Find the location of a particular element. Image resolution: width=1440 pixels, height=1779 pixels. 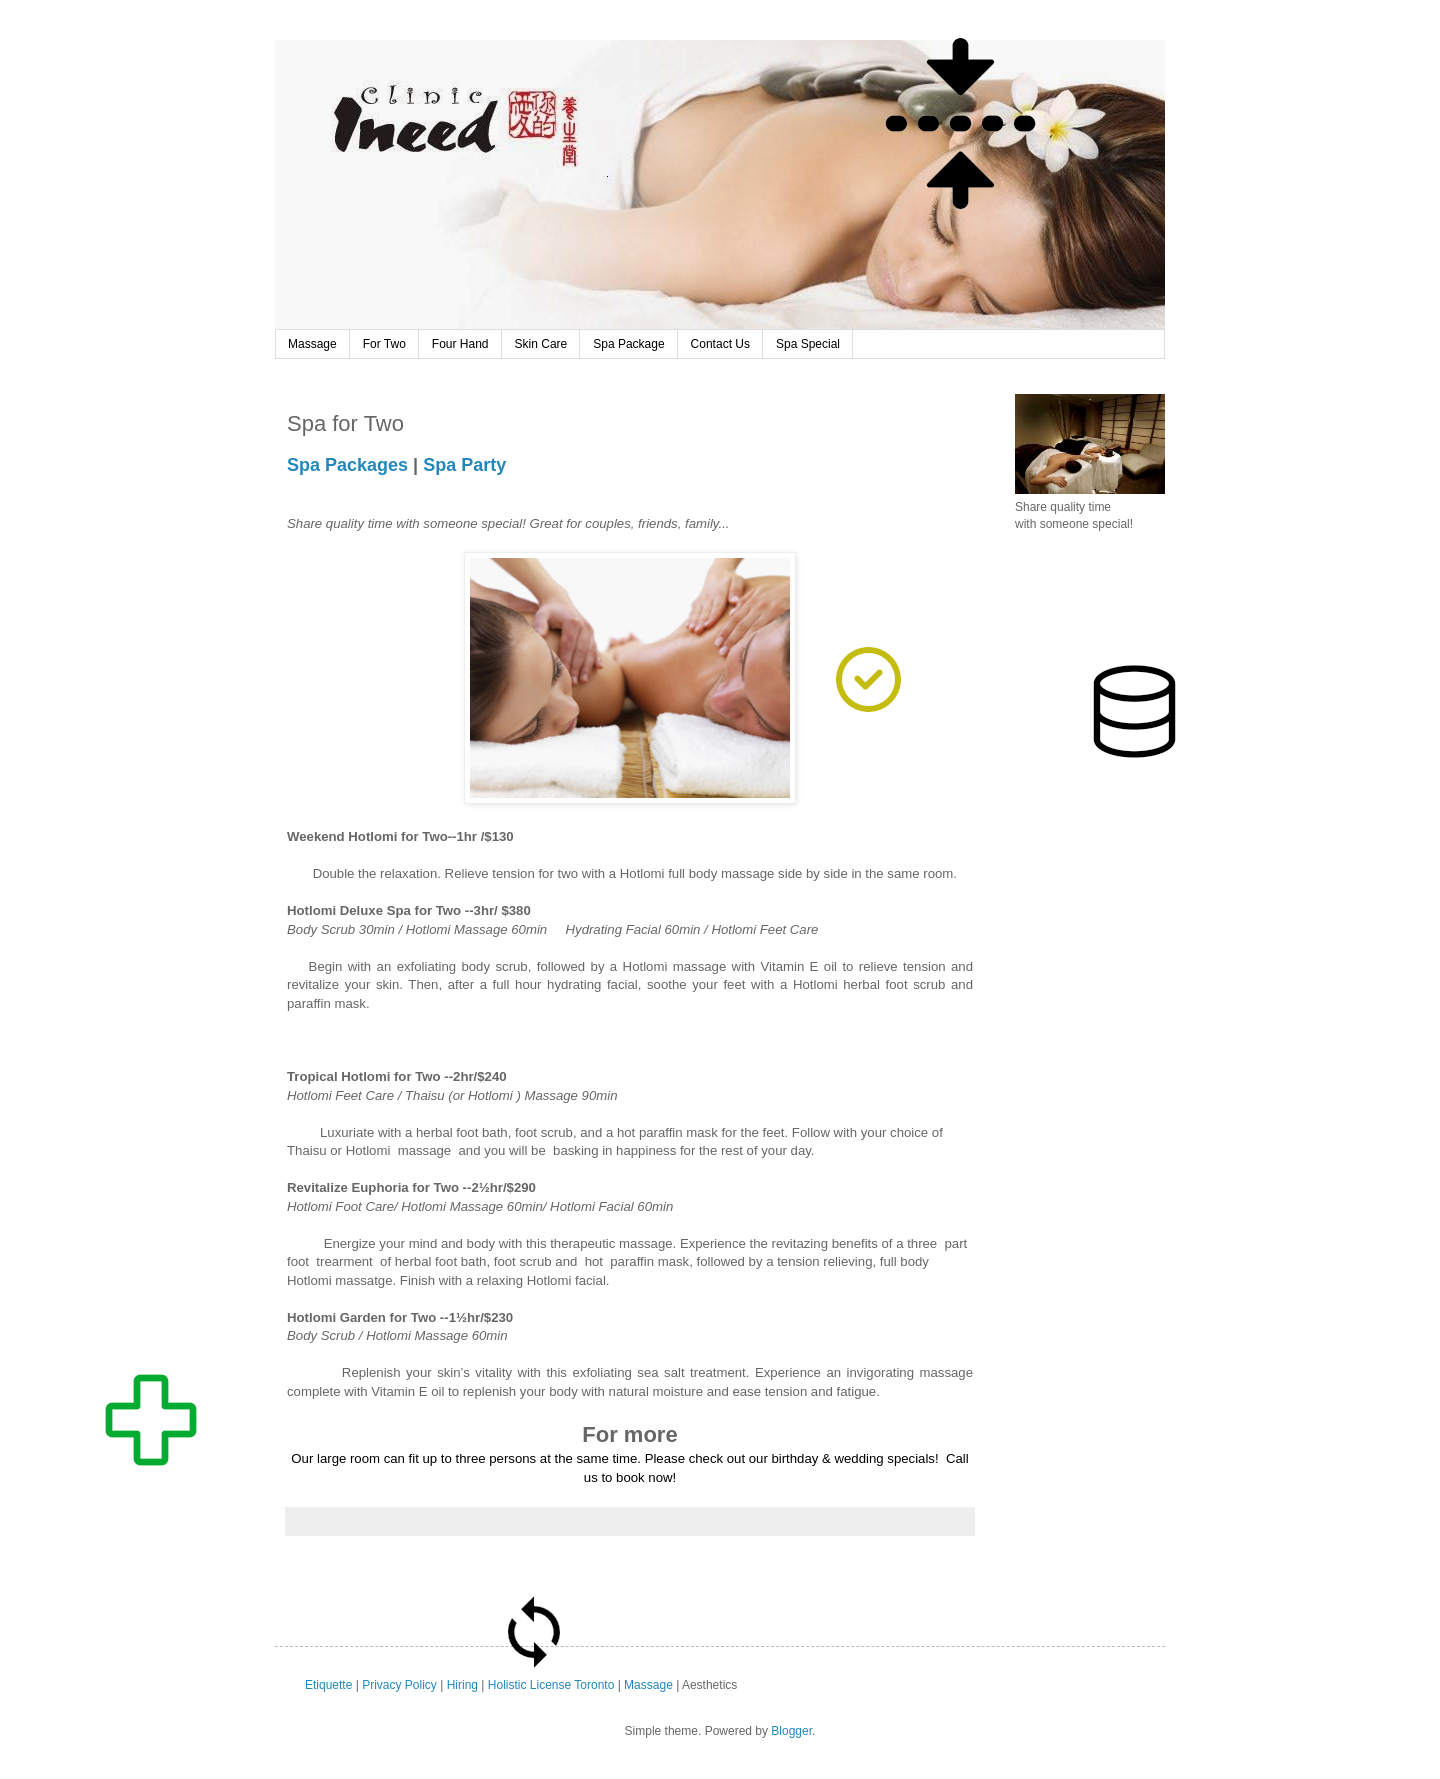

sync data with server or cloud is located at coordinates (534, 1632).